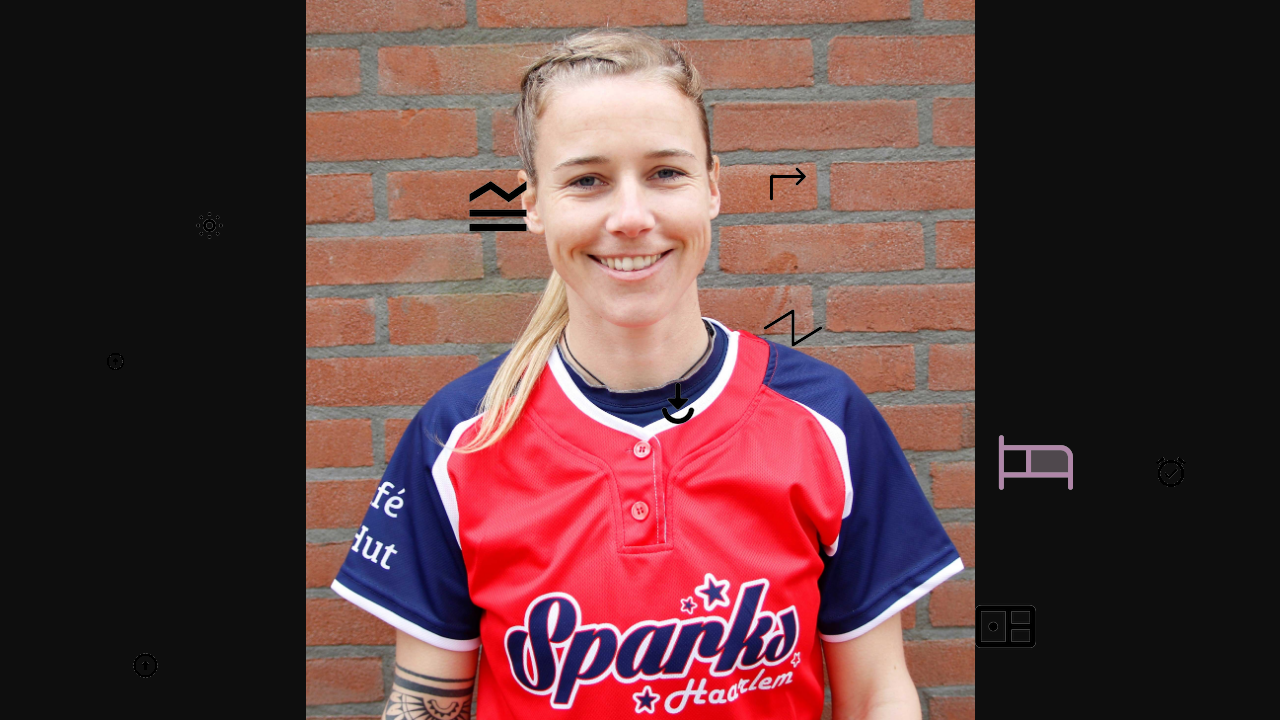  I want to click on download content to device, so click(678, 402).